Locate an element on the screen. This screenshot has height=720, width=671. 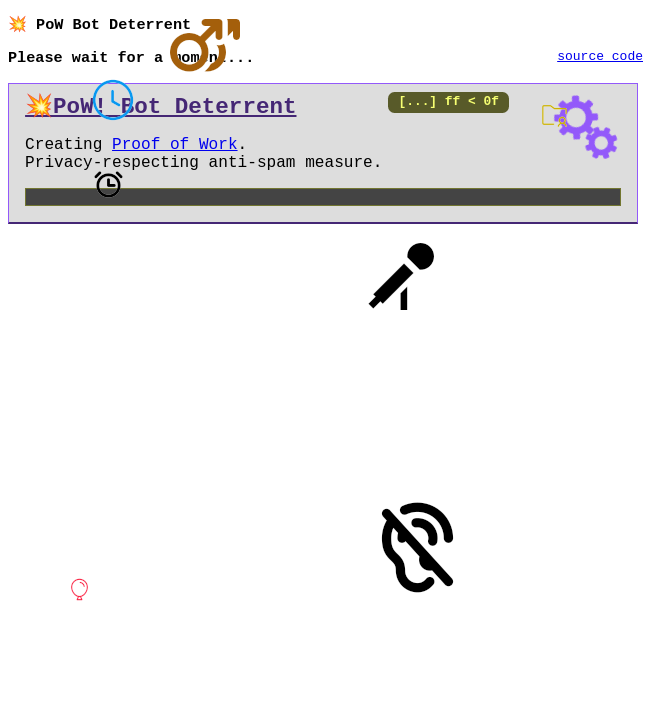
mute or disable audio listening is located at coordinates (417, 547).